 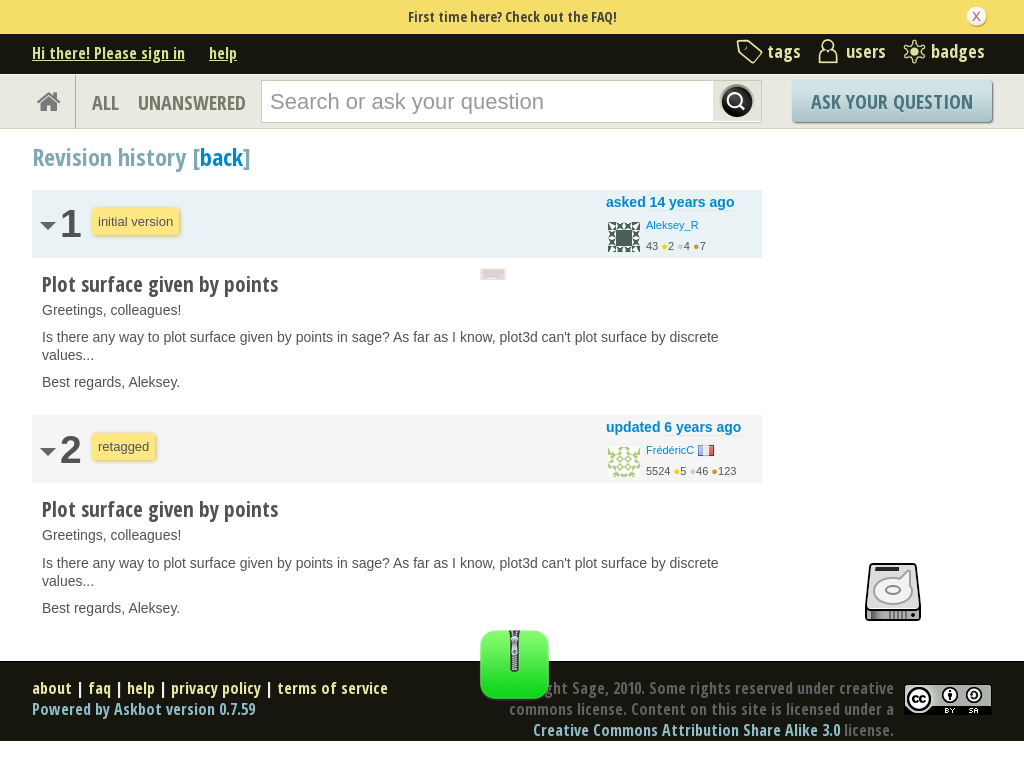 I want to click on open archive utility to compress or extract files, so click(x=514, y=664).